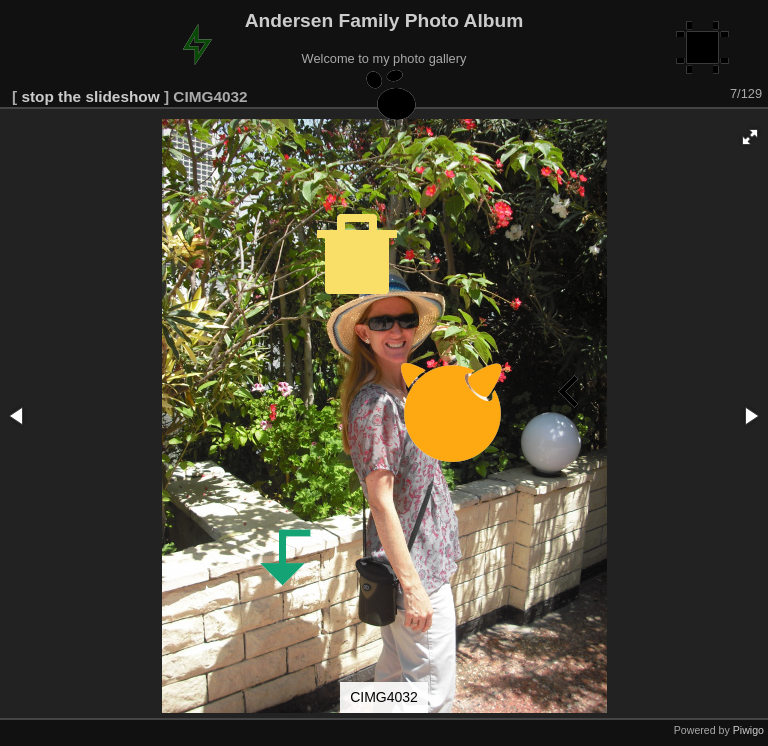 The height and width of the screenshot is (746, 768). I want to click on delete selected item, so click(357, 254).